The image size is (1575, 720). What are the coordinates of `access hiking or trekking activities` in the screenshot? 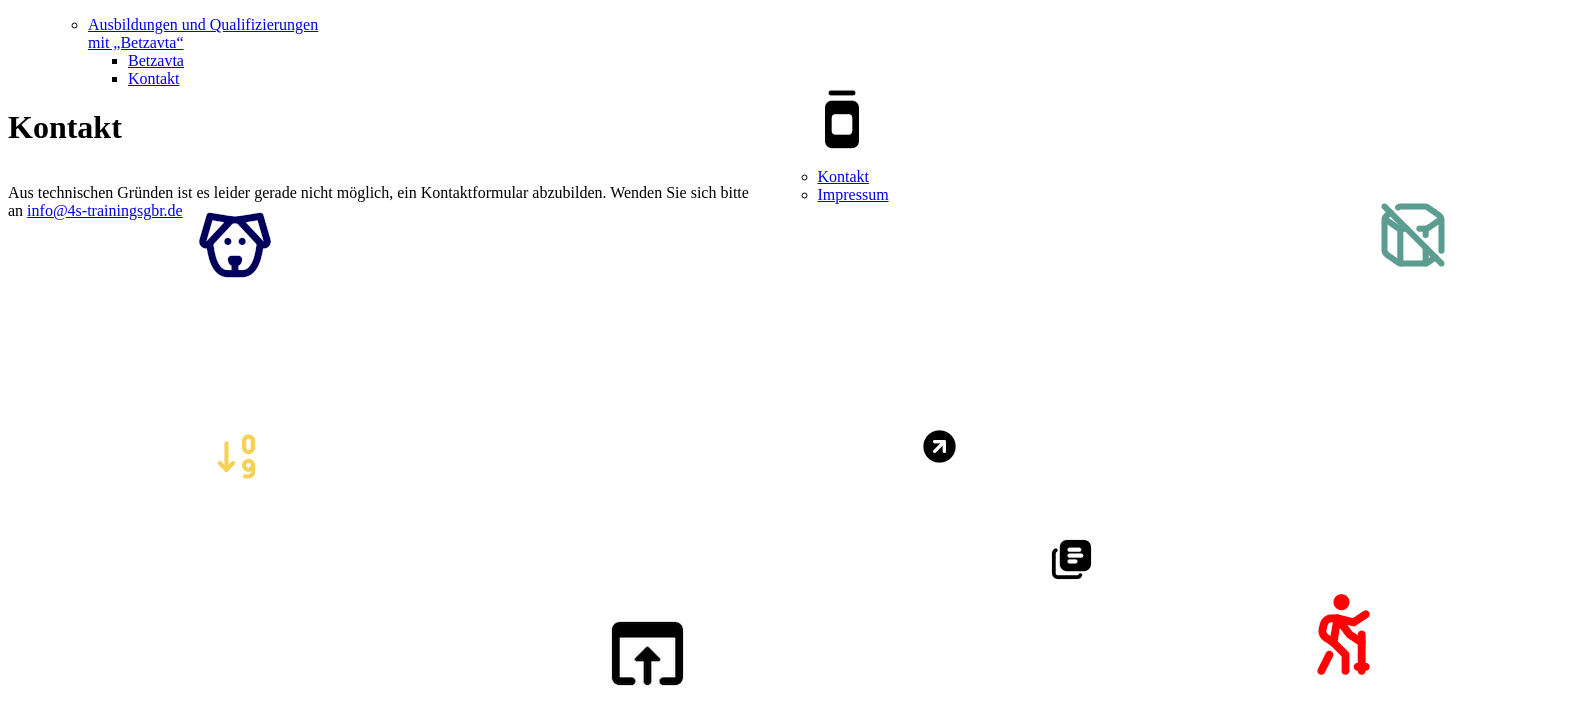 It's located at (1341, 634).